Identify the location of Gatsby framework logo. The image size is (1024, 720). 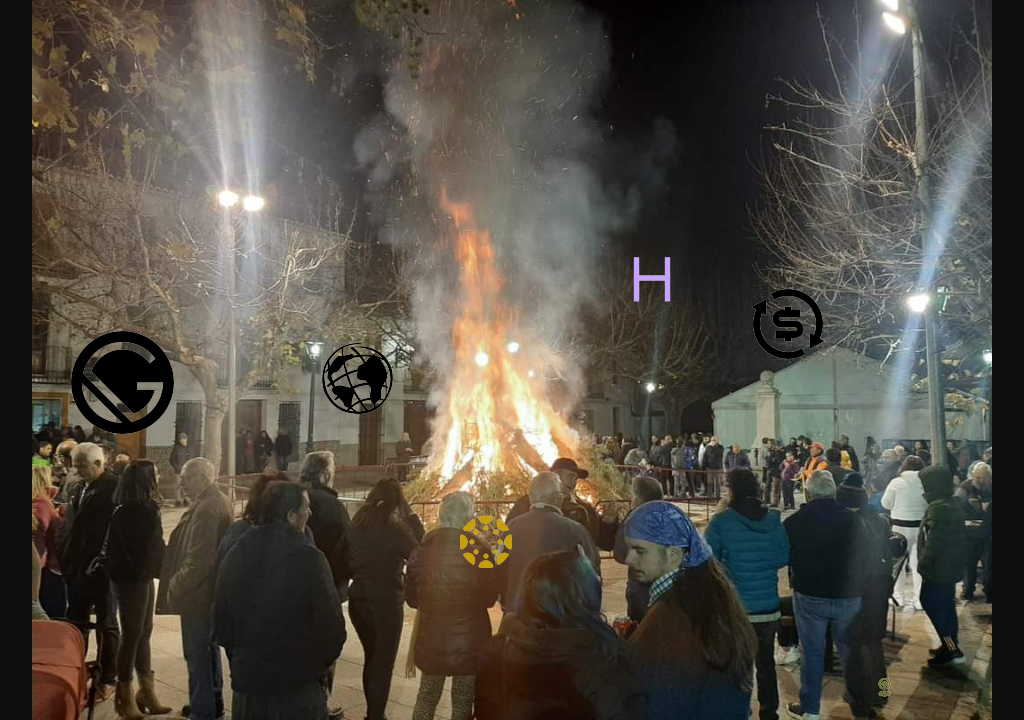
(122, 382).